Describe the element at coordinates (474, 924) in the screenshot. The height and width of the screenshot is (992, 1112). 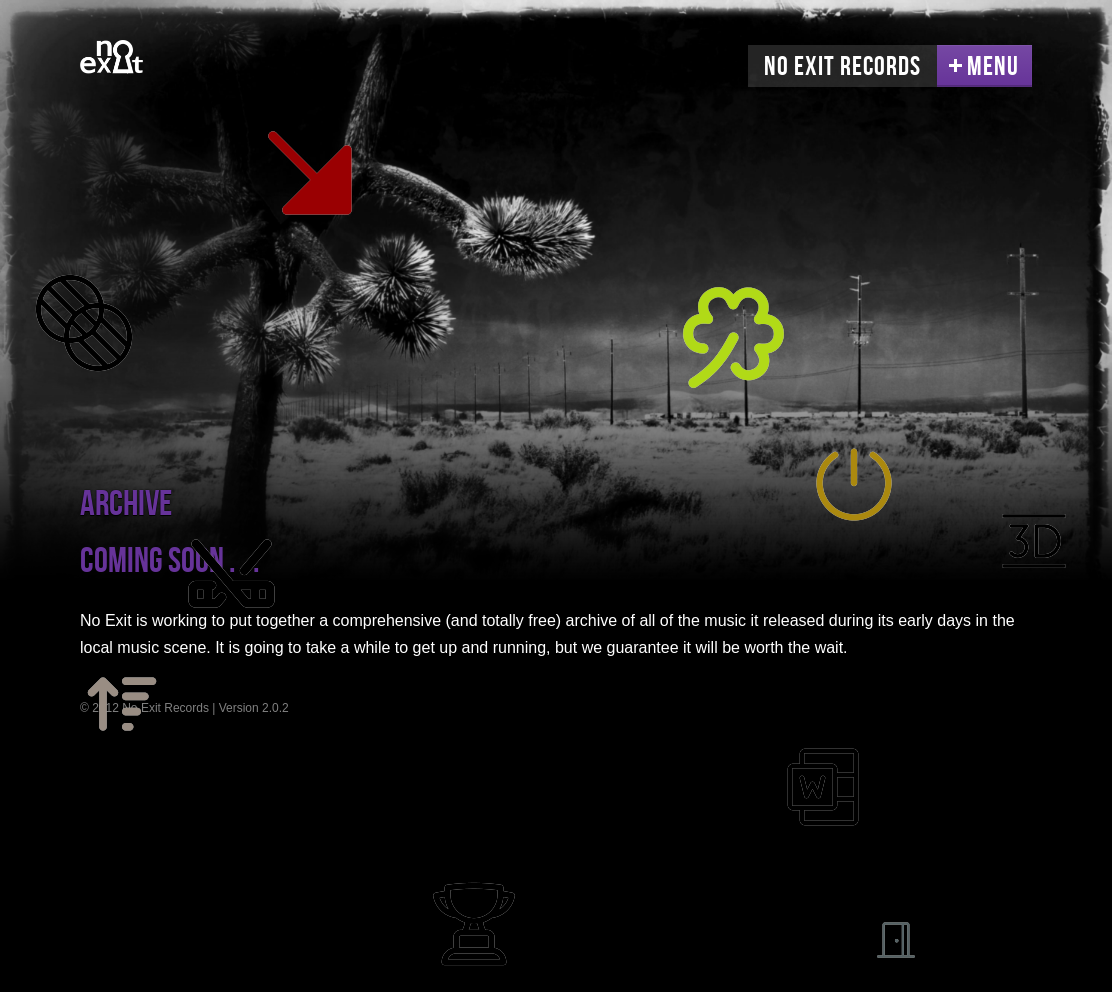
I see `view achievements or awards` at that location.